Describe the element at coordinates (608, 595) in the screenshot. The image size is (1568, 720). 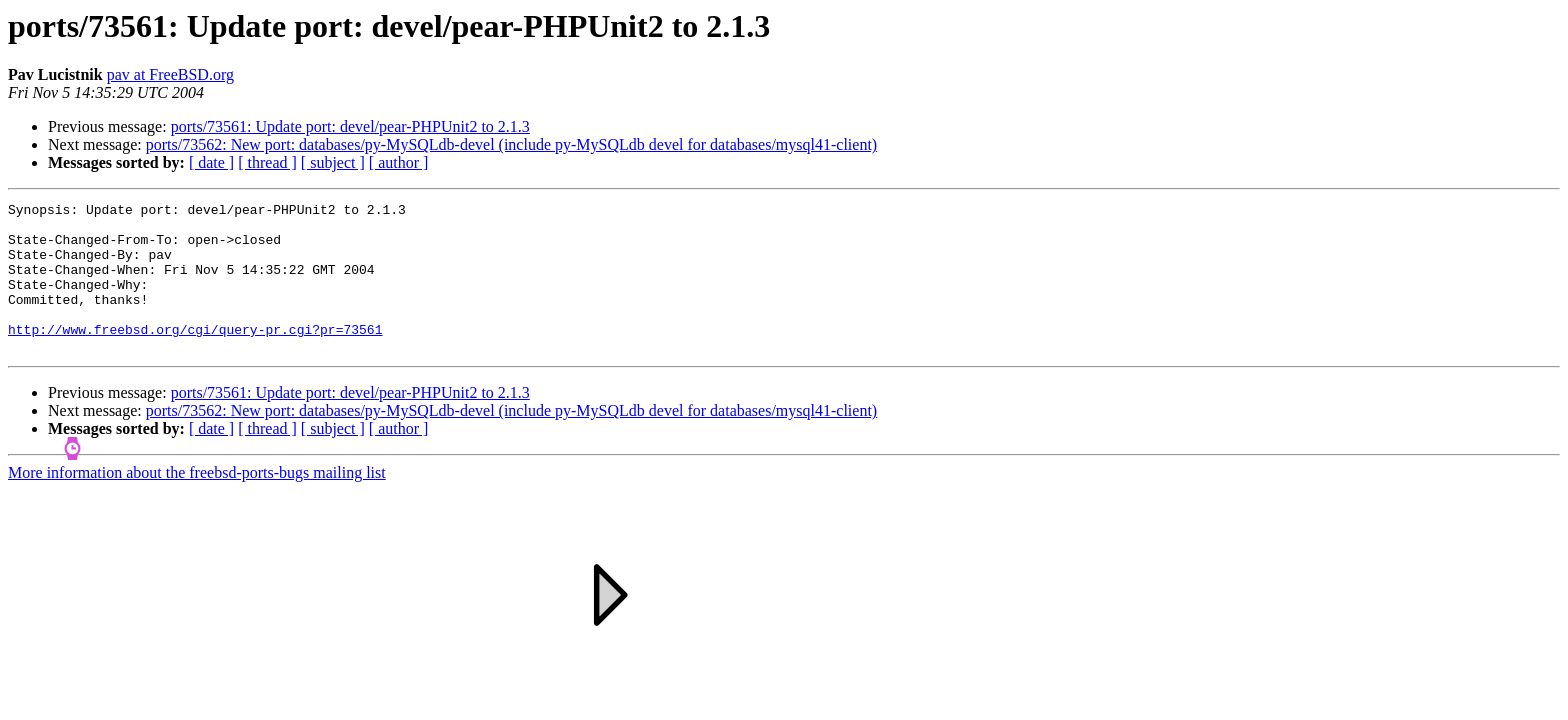
I see `navigate to the next item or screen` at that location.